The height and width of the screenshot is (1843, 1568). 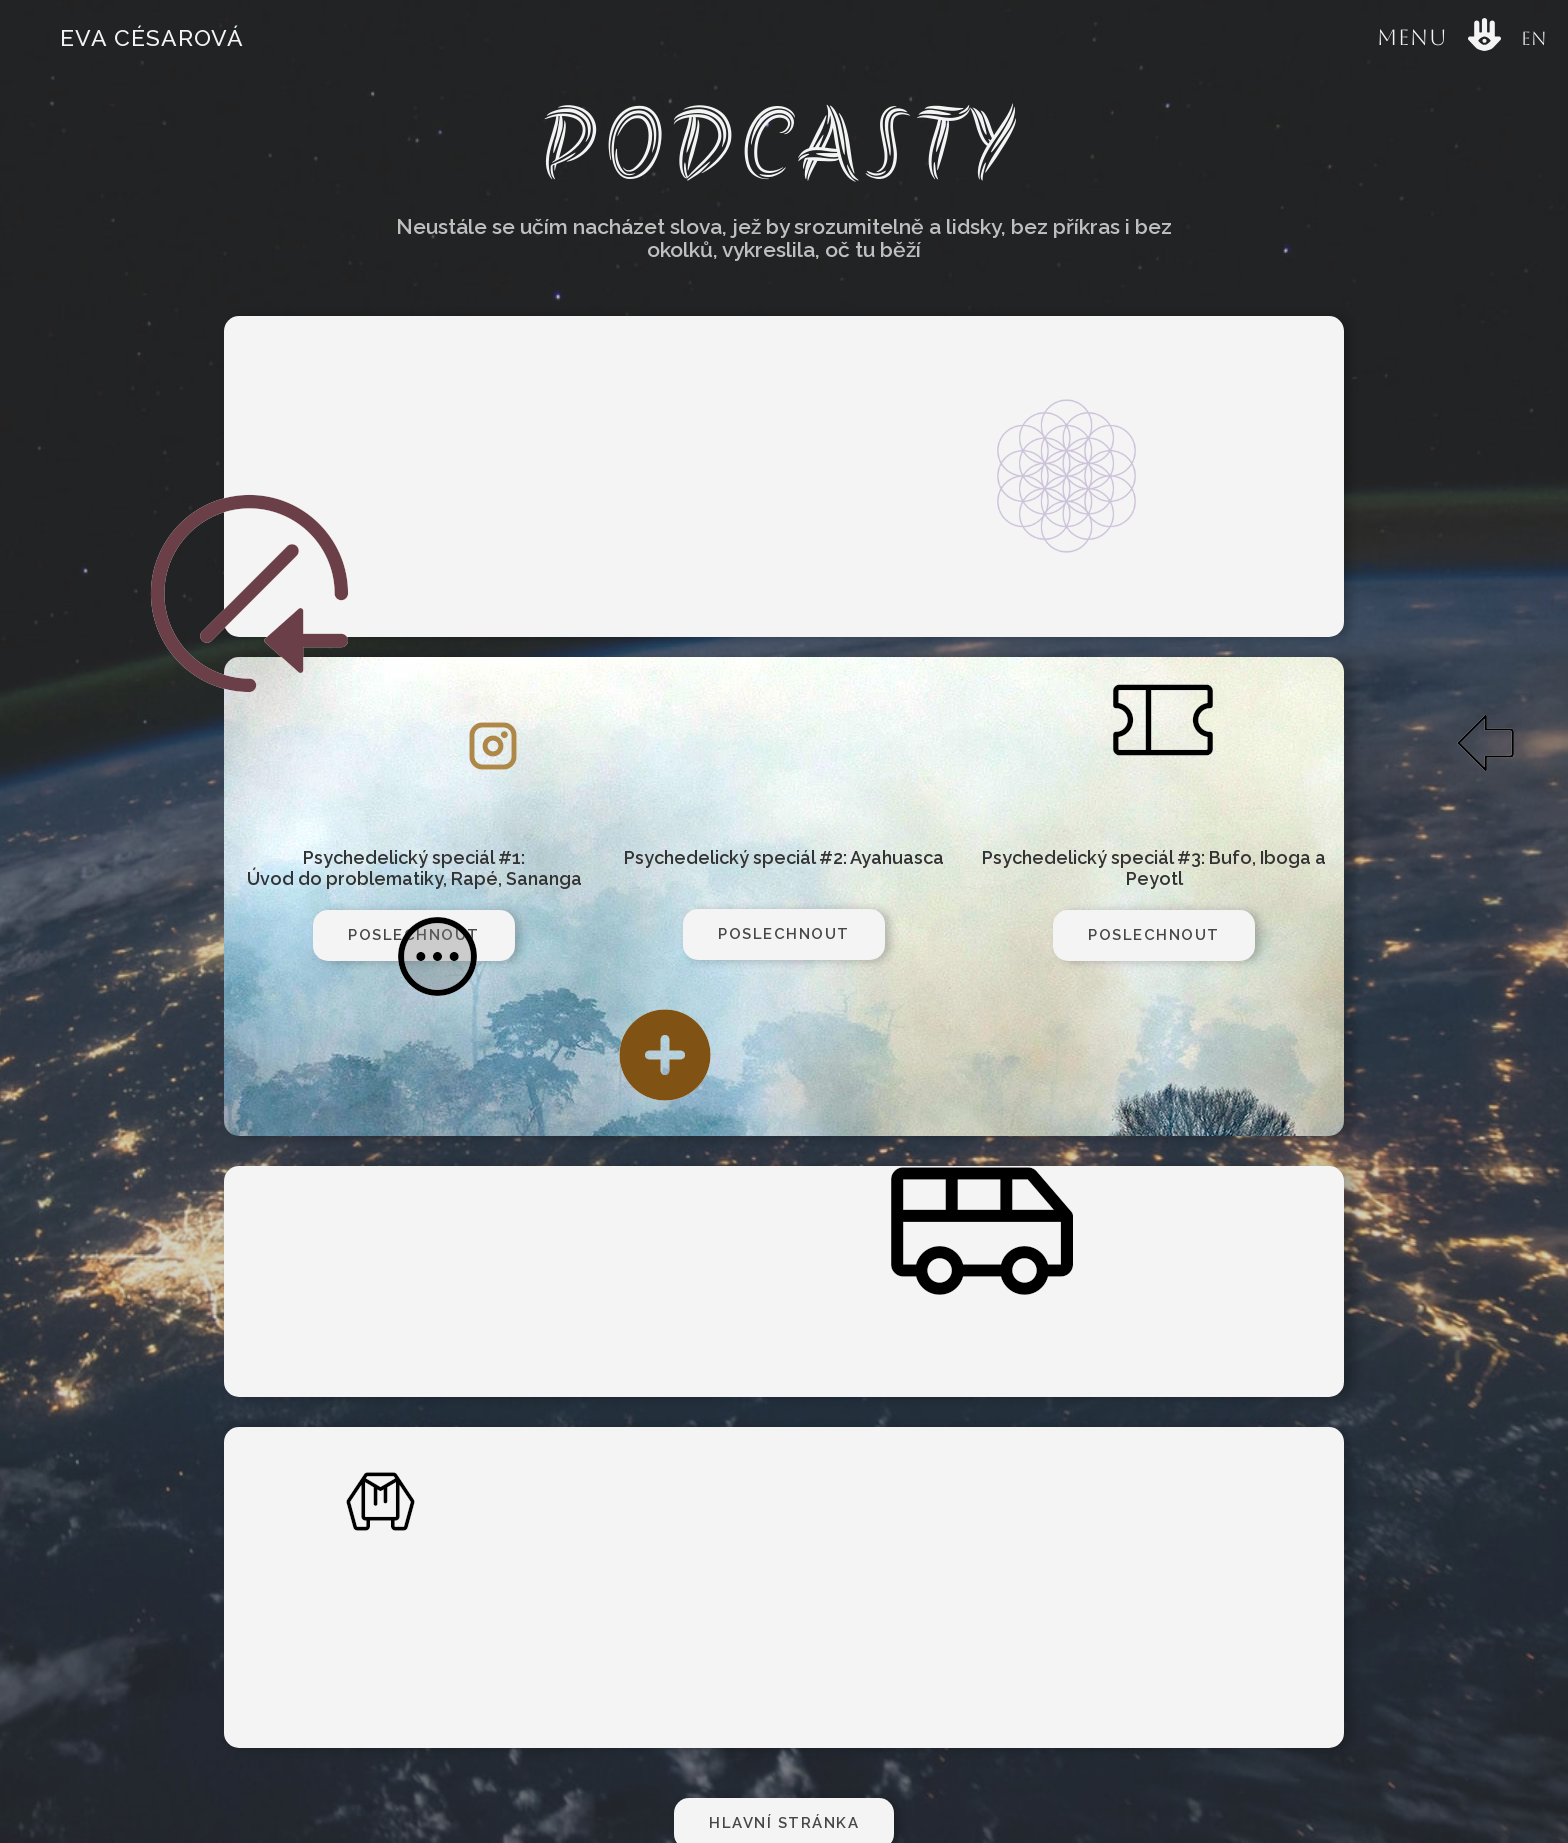 What do you see at coordinates (437, 956) in the screenshot?
I see `open more options menu` at bounding box center [437, 956].